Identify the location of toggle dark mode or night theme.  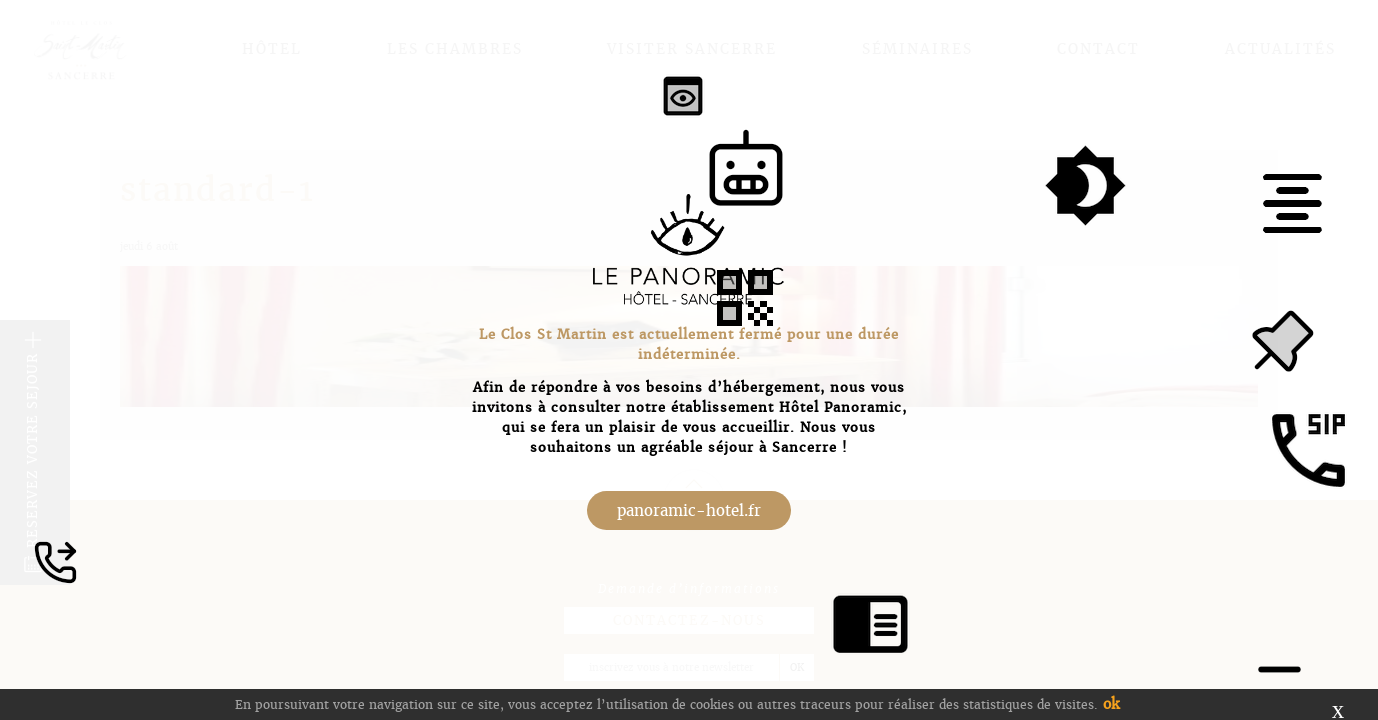
(1085, 185).